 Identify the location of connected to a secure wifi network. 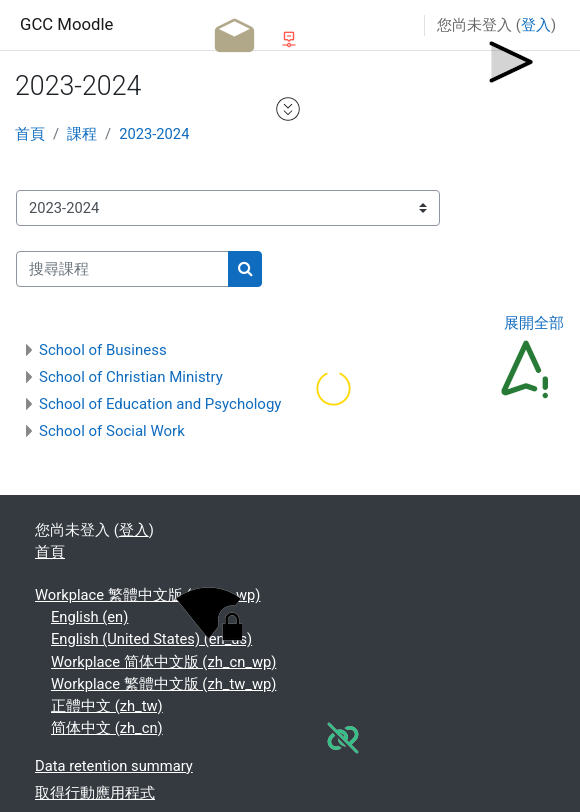
(208, 612).